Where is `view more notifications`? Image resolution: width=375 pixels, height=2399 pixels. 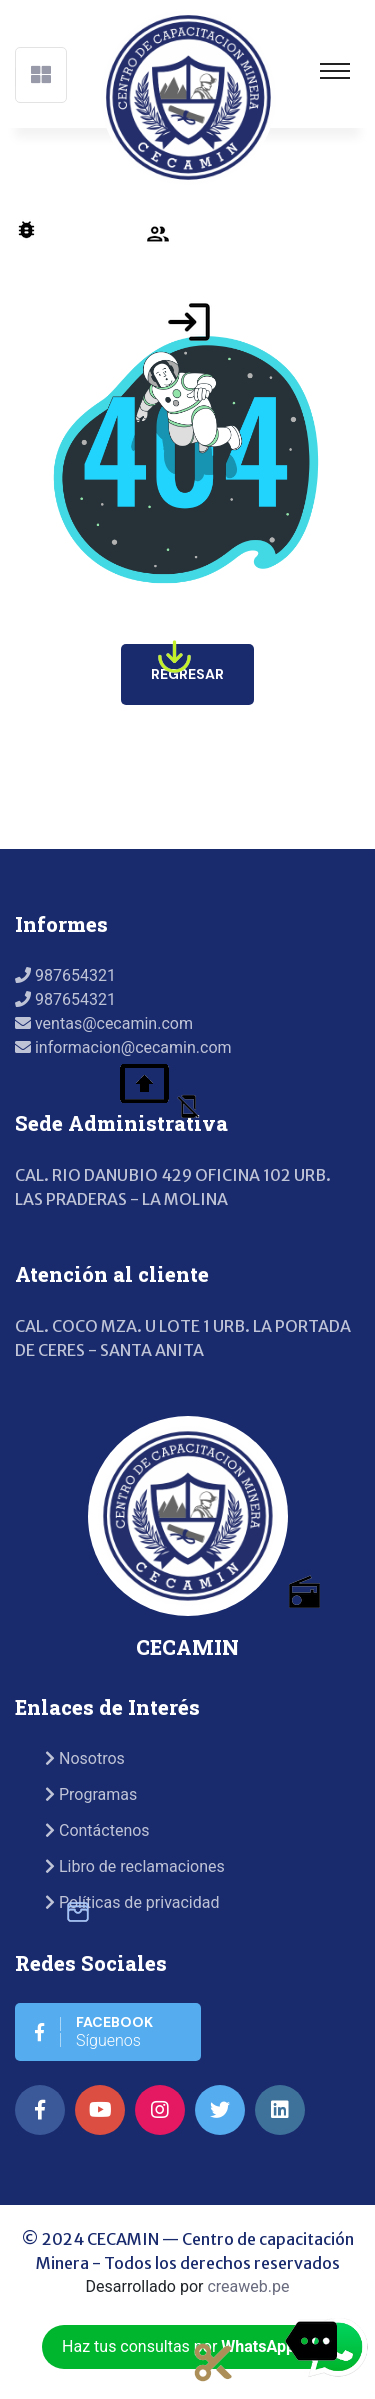
view more notifications is located at coordinates (311, 2341).